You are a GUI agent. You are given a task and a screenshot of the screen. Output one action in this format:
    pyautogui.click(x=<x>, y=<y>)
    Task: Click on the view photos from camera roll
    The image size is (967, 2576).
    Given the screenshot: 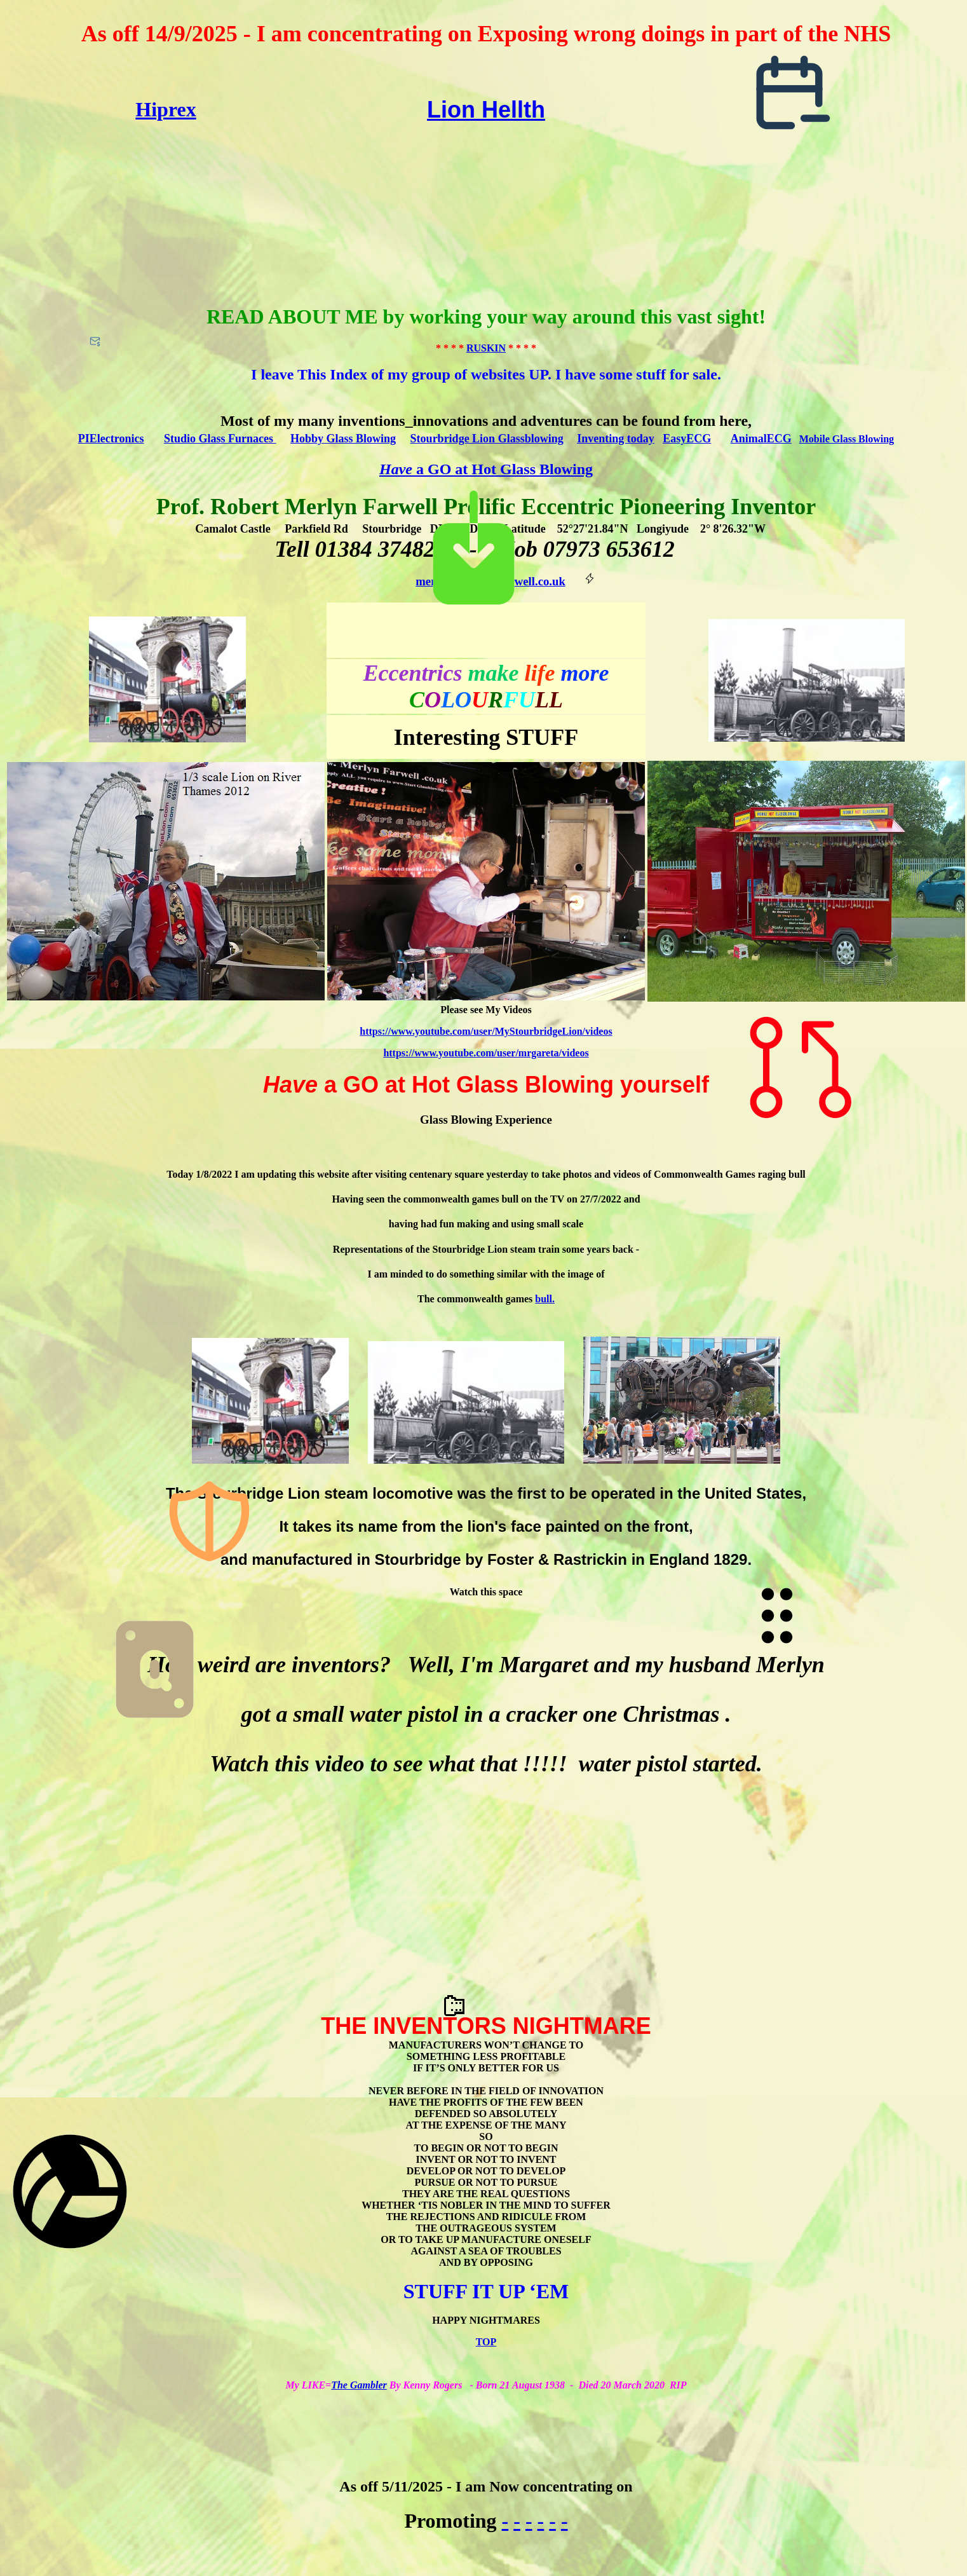 What is the action you would take?
    pyautogui.click(x=454, y=2006)
    